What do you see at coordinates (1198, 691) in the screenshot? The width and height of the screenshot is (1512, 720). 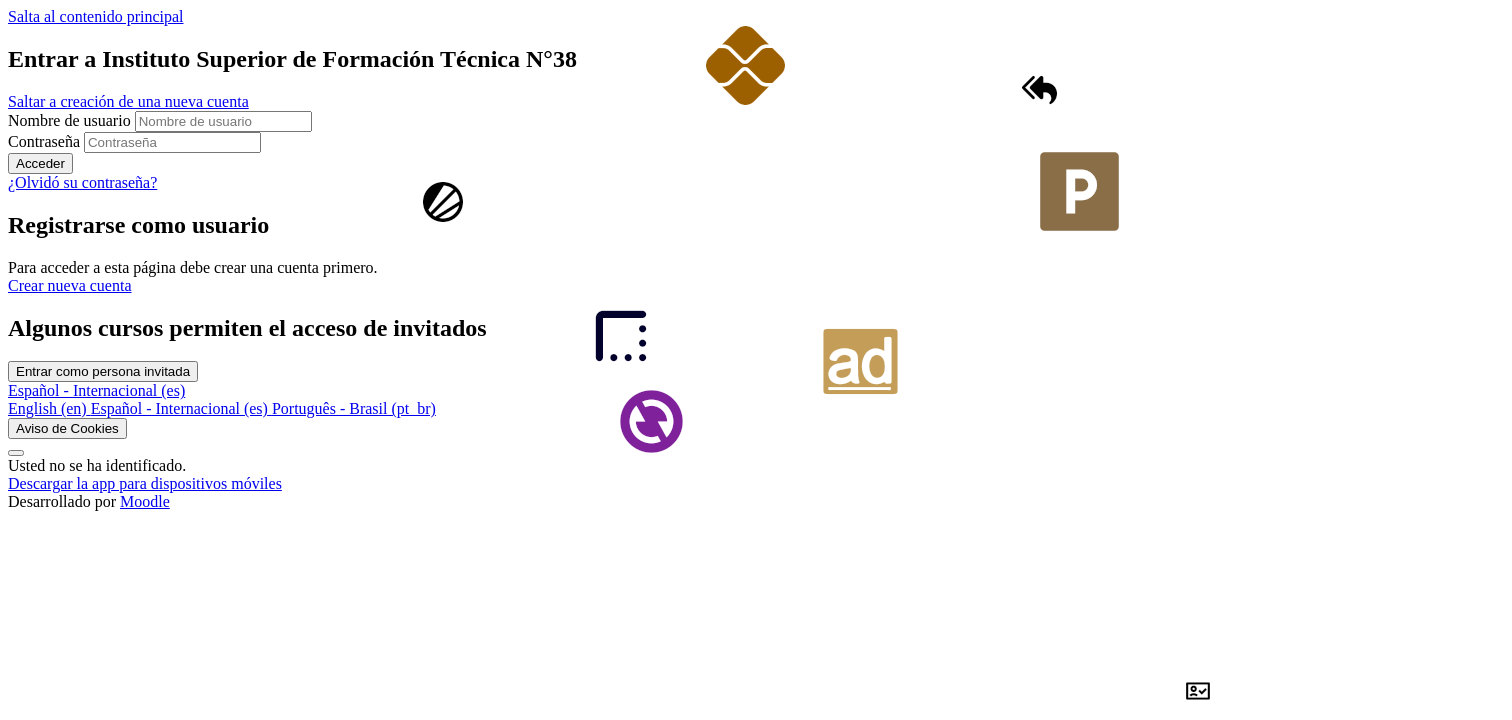 I see `verified ID or credential` at bounding box center [1198, 691].